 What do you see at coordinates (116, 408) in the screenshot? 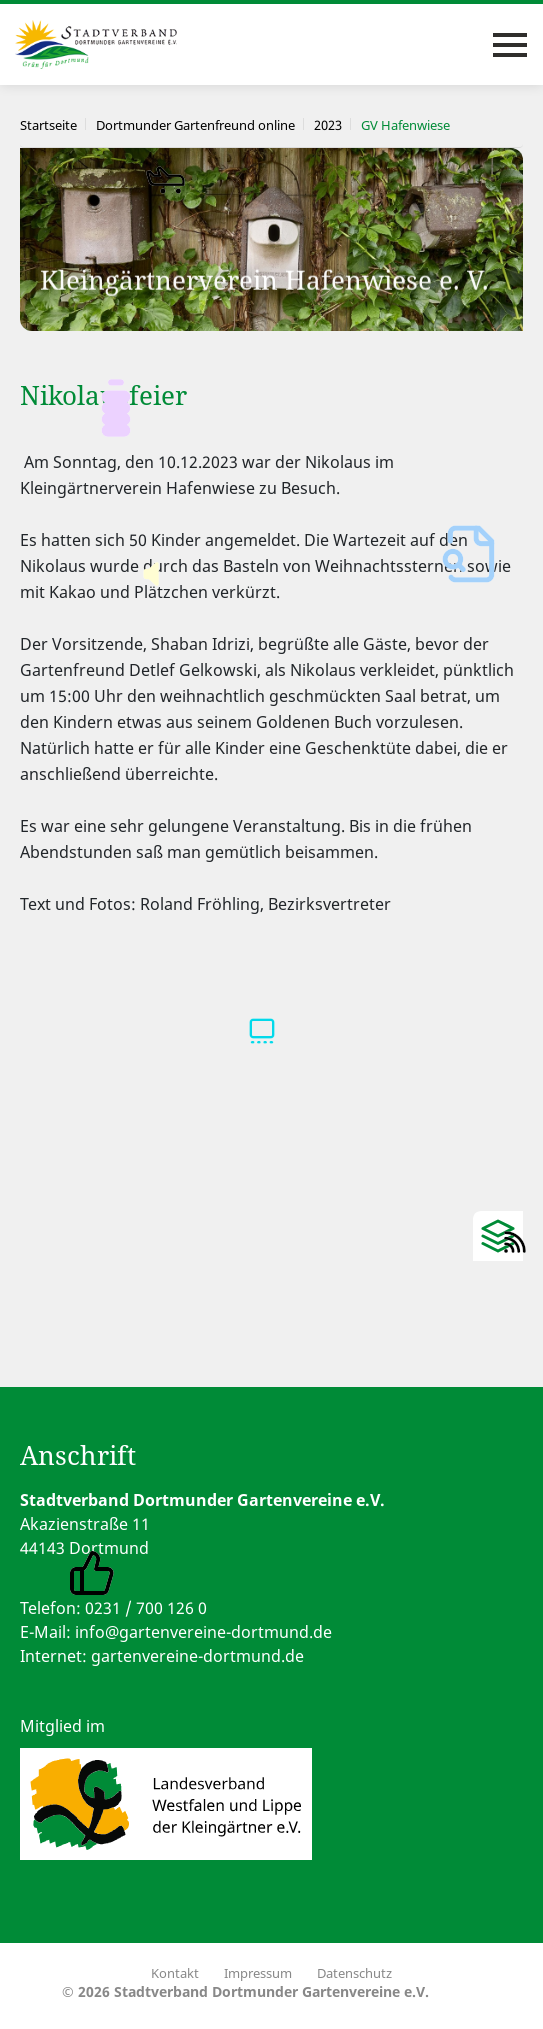
I see `track your water intake` at bounding box center [116, 408].